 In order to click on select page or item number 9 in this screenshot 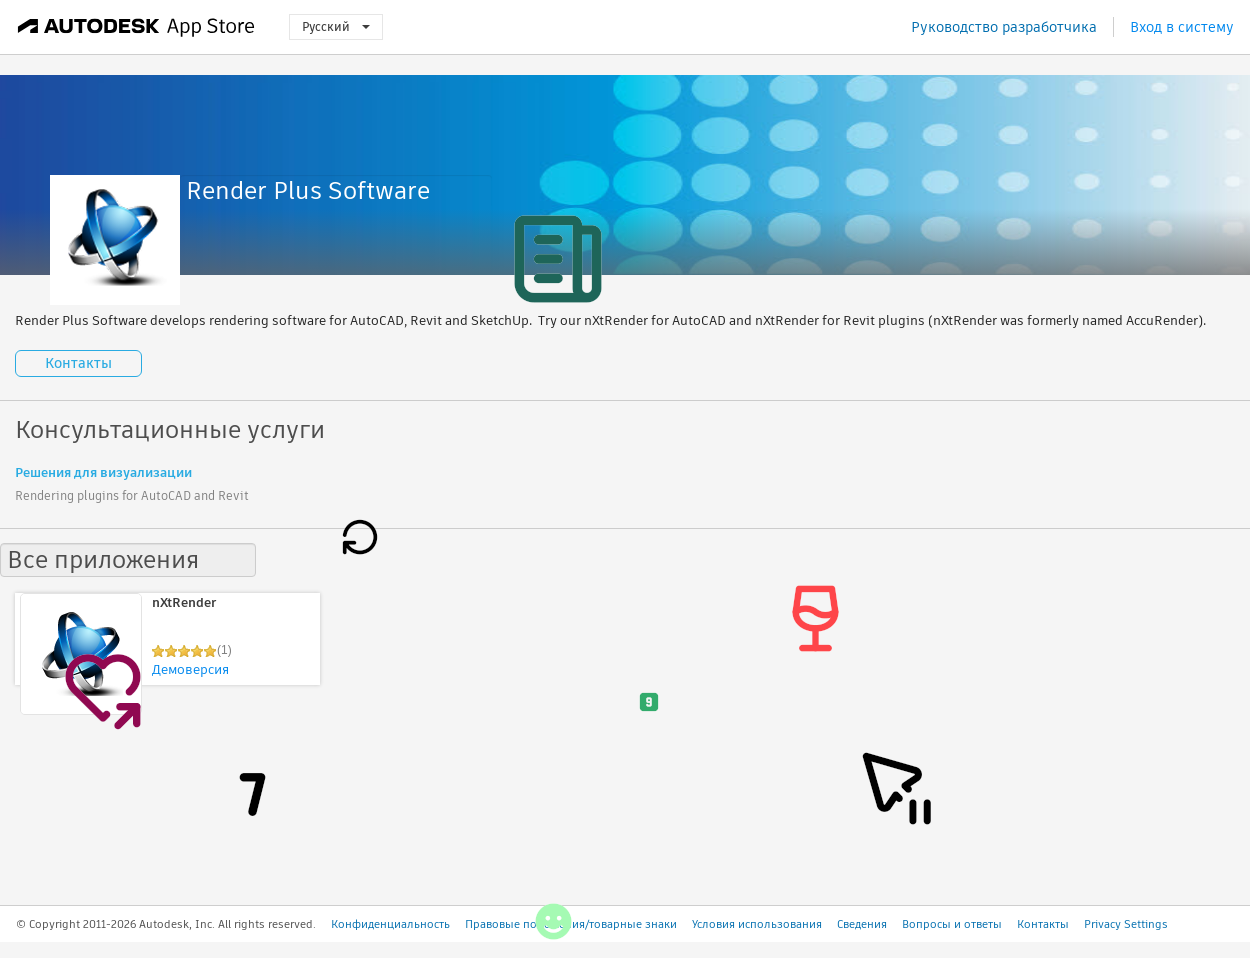, I will do `click(649, 702)`.